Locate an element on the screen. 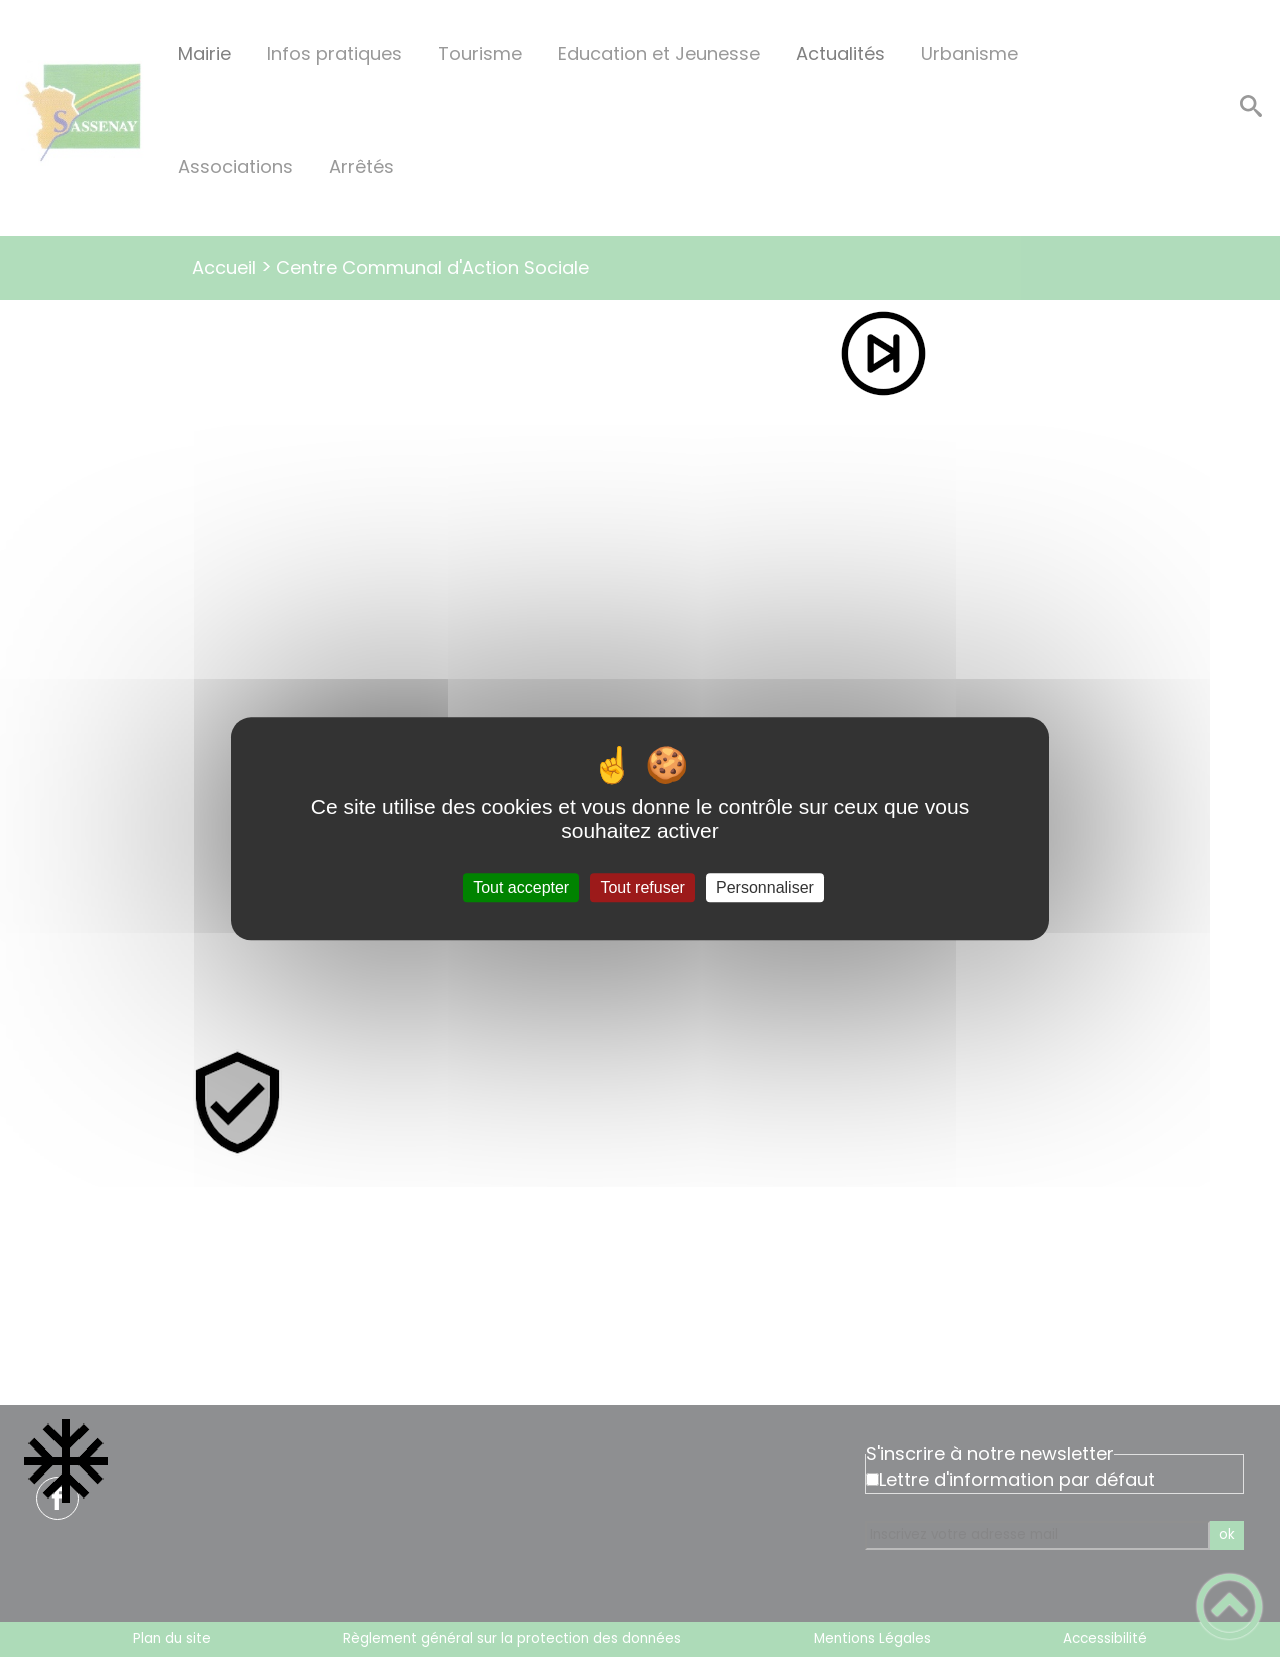  skip to the next track or media item is located at coordinates (883, 353).